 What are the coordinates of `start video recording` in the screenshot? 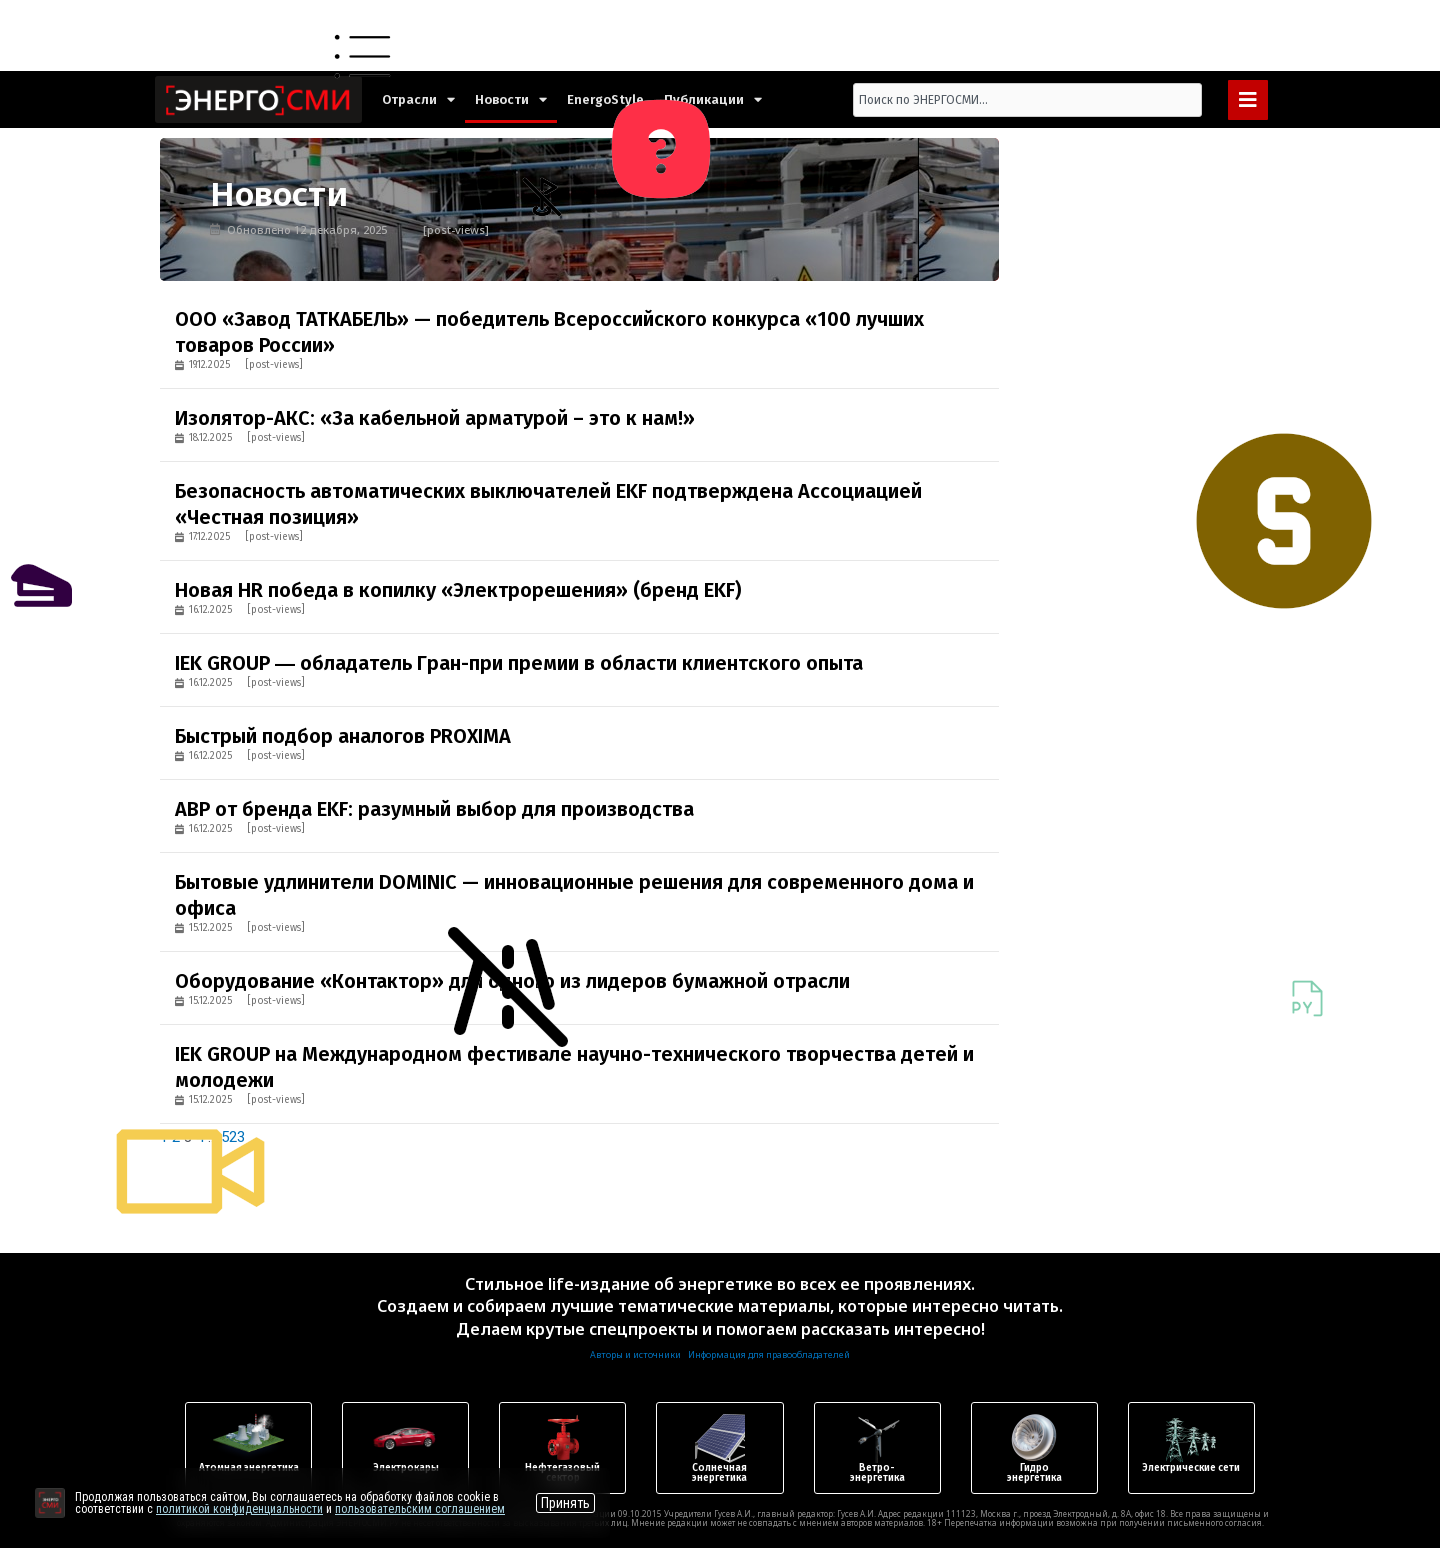 It's located at (190, 1171).